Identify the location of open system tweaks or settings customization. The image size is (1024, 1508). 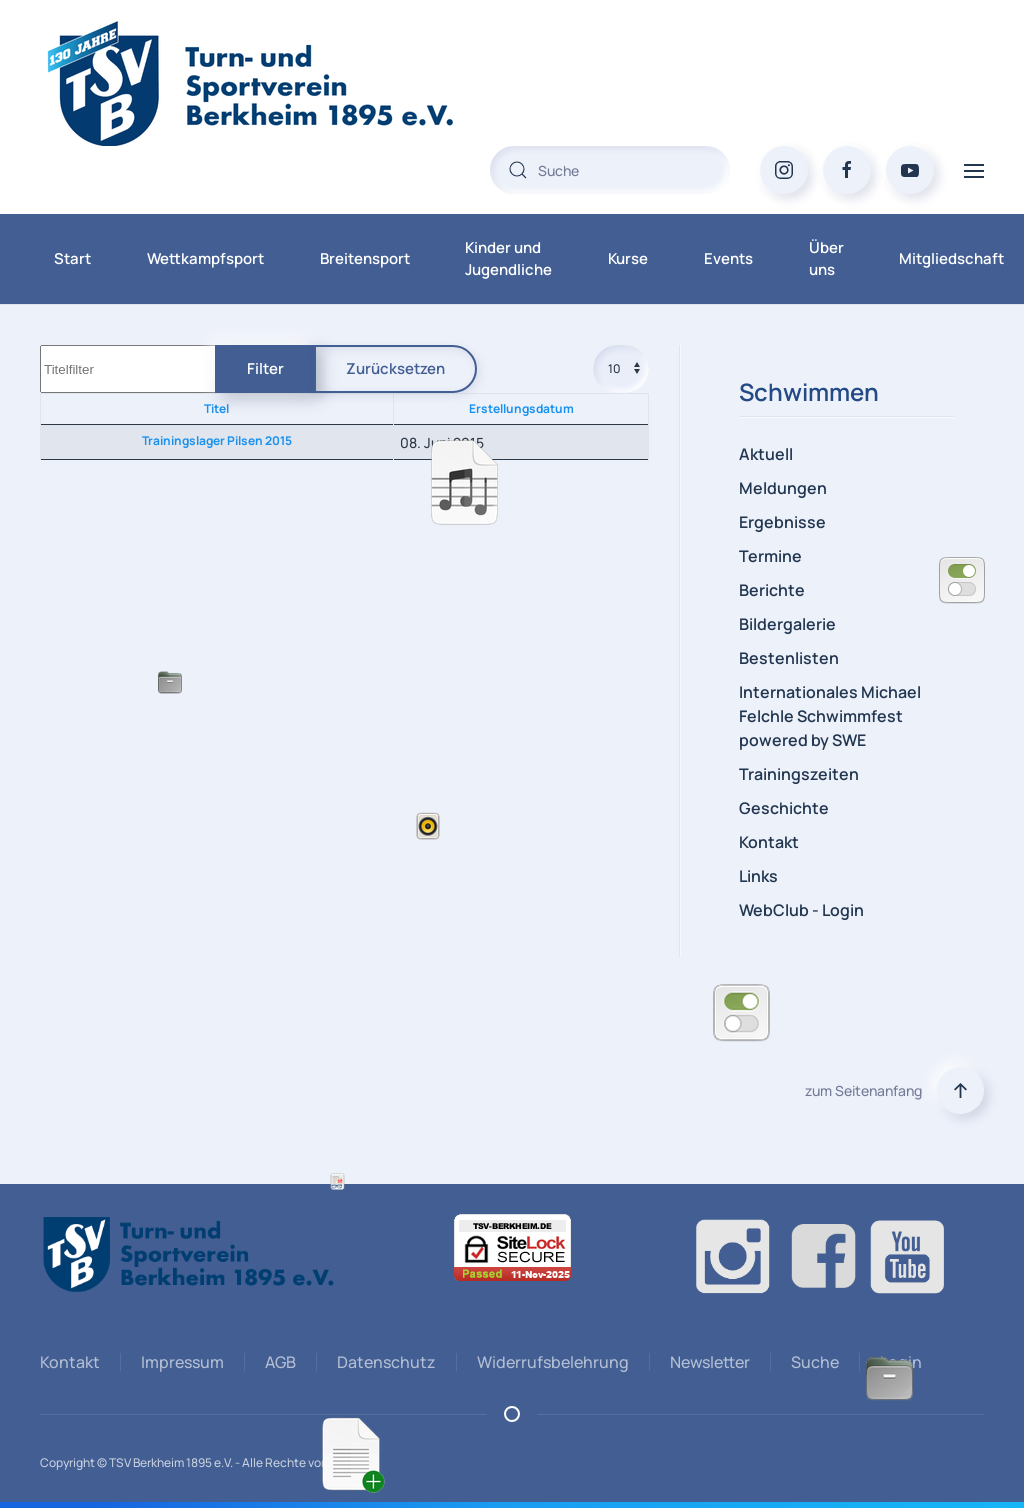
(962, 580).